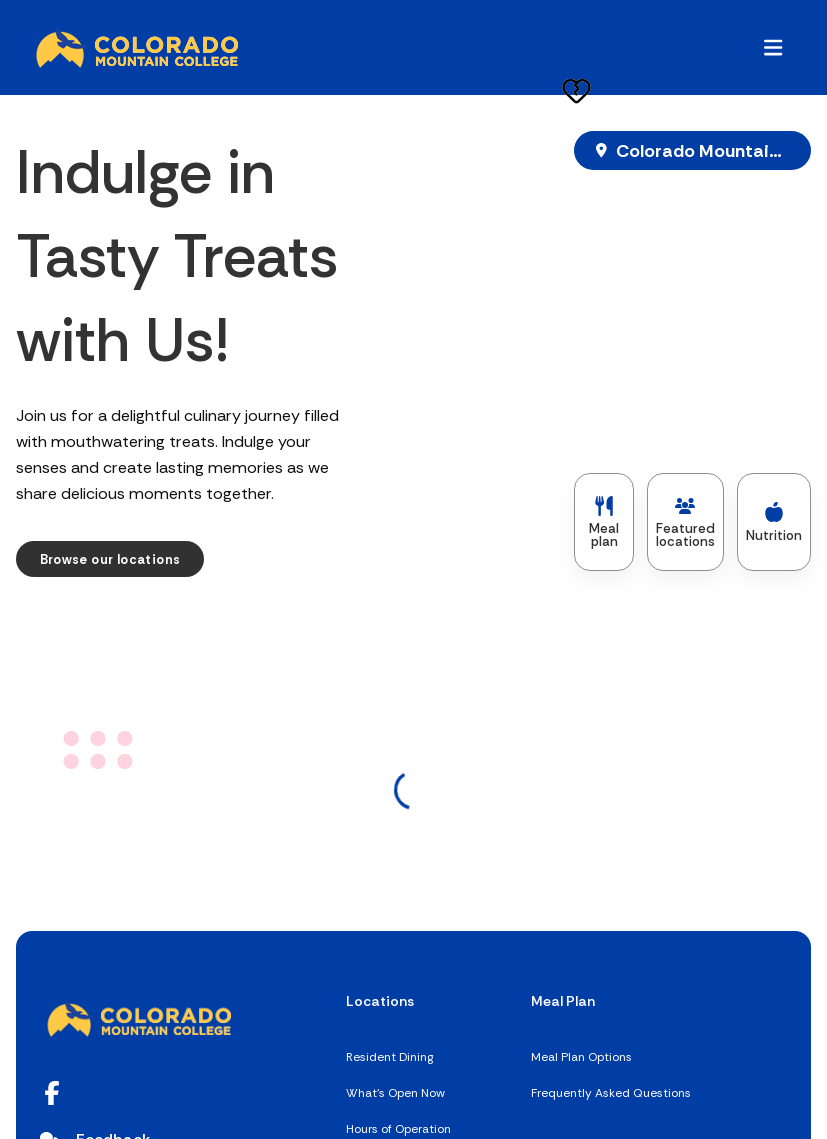  What do you see at coordinates (98, 750) in the screenshot?
I see `drag to reorder or rearrange items` at bounding box center [98, 750].